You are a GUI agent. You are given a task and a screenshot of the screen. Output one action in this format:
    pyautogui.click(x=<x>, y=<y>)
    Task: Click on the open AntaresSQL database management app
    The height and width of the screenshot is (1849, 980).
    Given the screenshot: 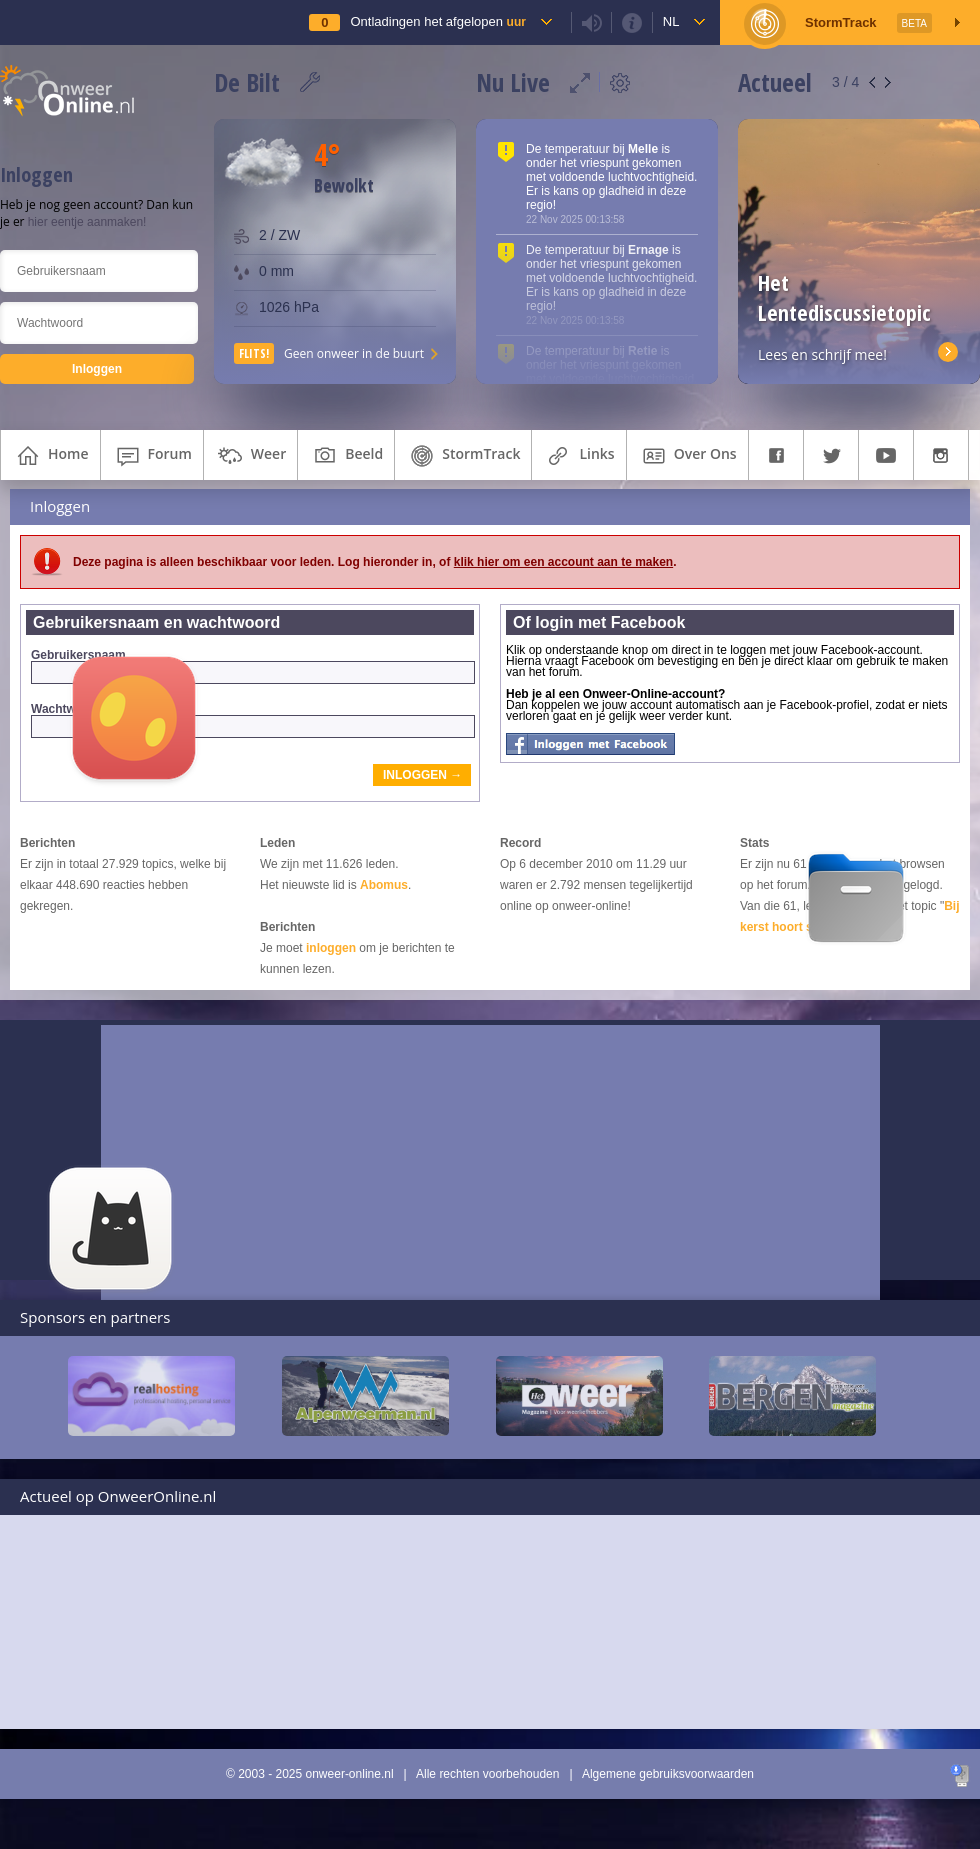 What is the action you would take?
    pyautogui.click(x=134, y=718)
    